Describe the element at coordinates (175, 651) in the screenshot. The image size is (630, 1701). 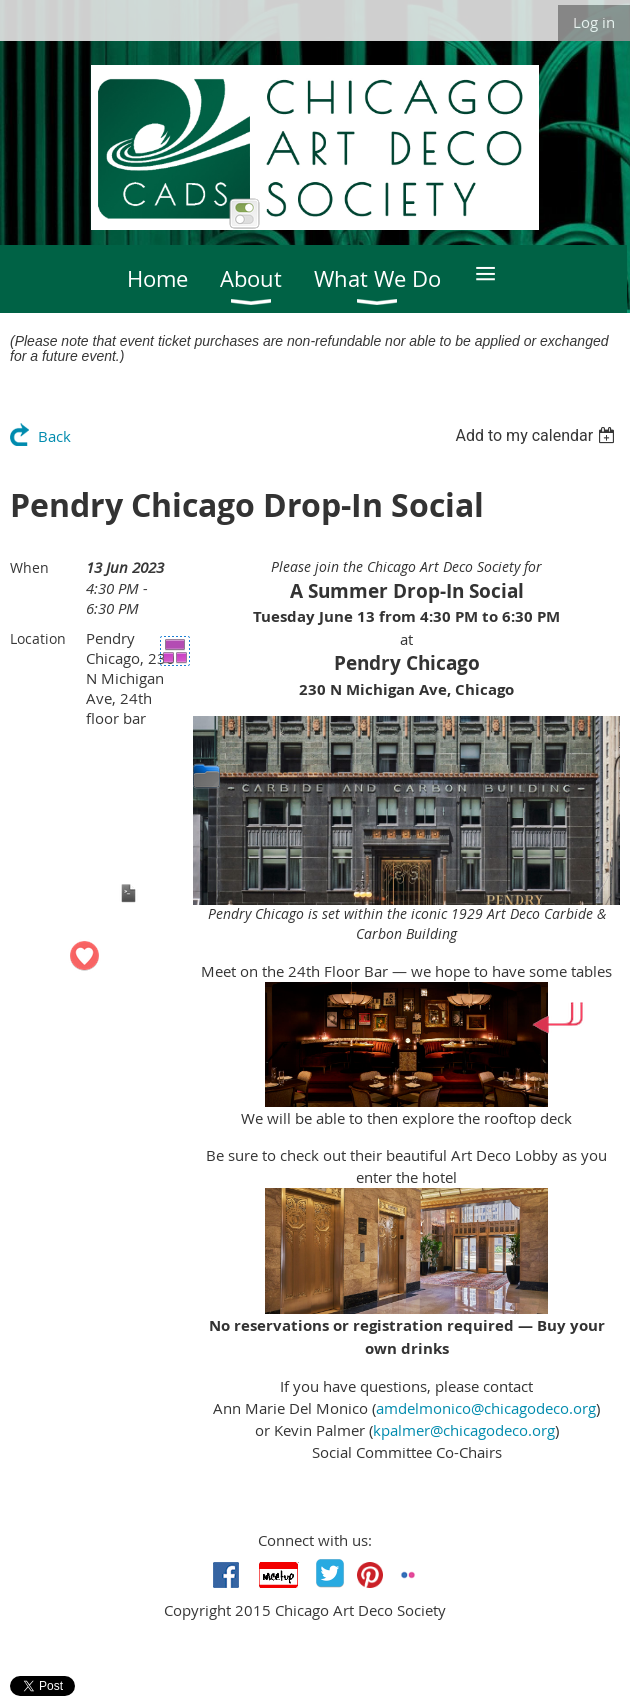
I see `select all items in the current view` at that location.